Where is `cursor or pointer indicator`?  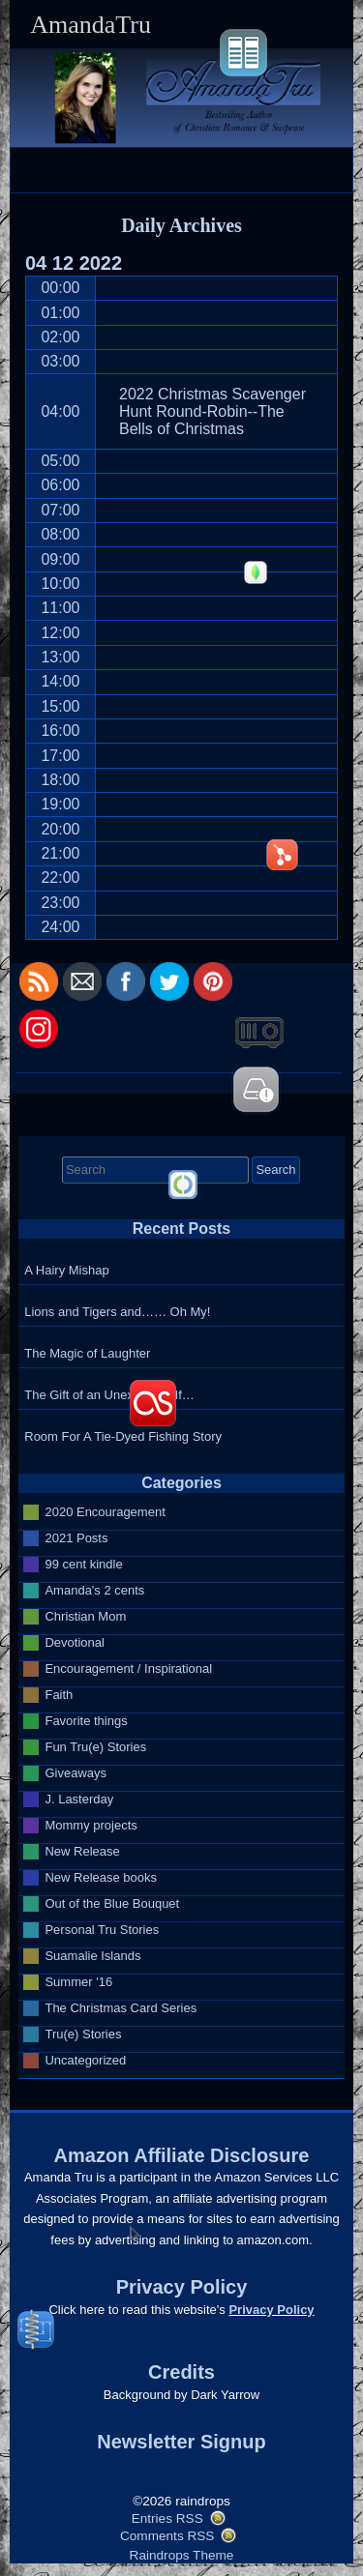 cursor or pointer indicator is located at coordinates (136, 2234).